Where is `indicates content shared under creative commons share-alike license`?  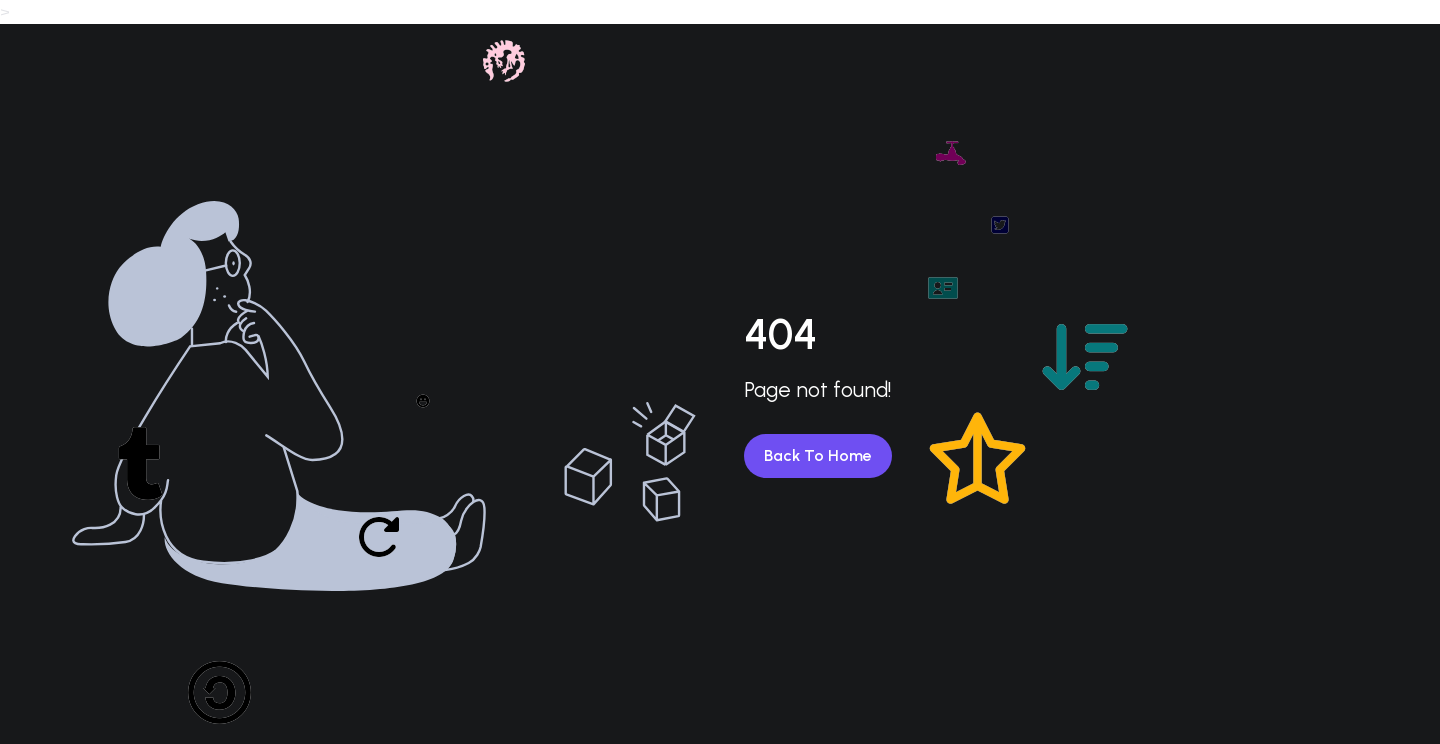 indicates content shared under creative commons share-alike license is located at coordinates (219, 692).